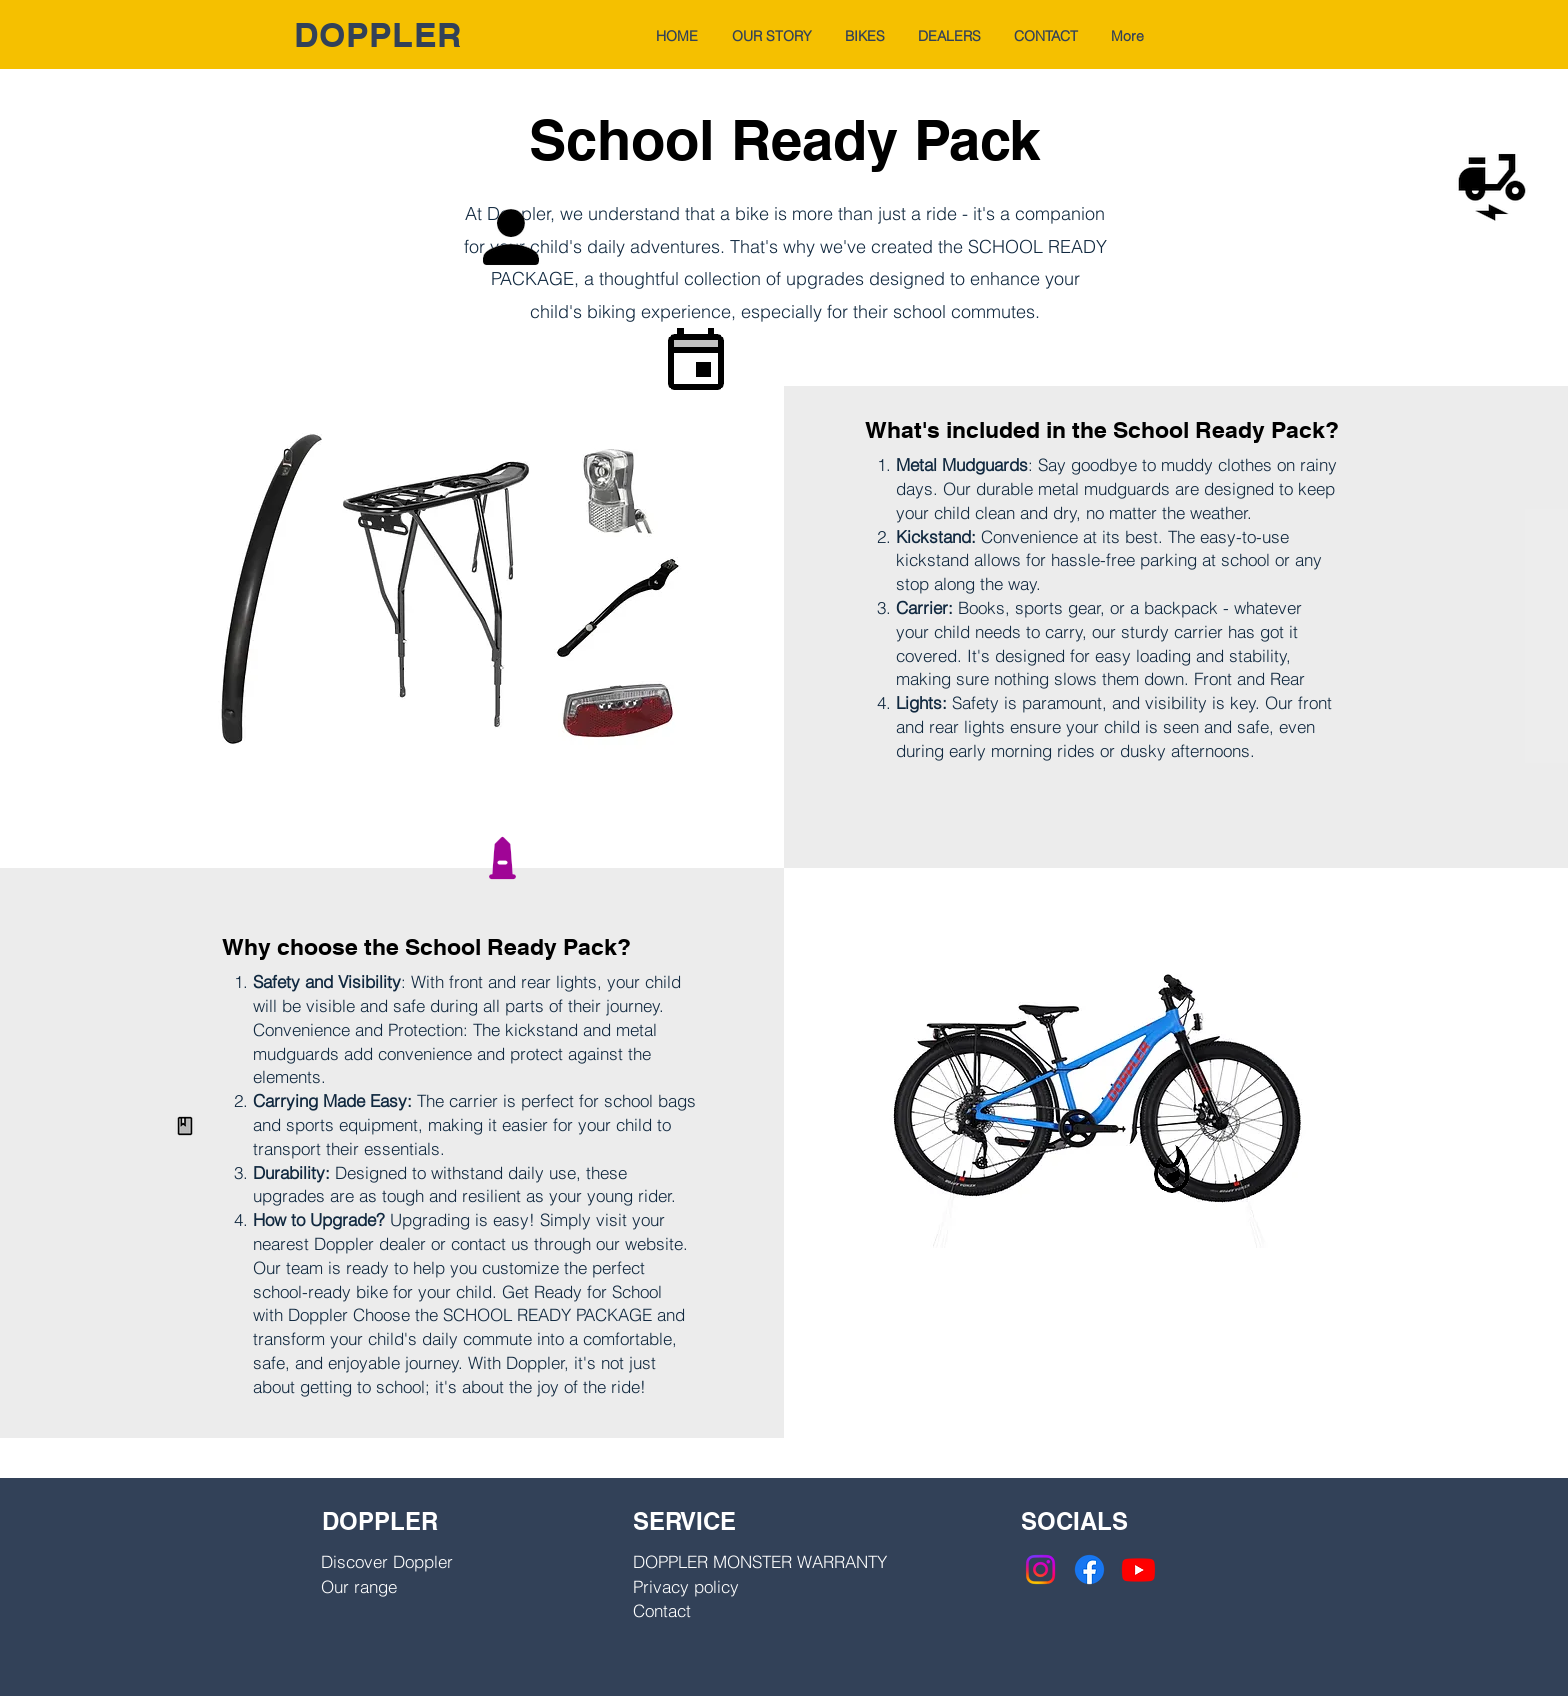 Image resolution: width=1568 pixels, height=1696 pixels. Describe the element at coordinates (511, 237) in the screenshot. I see `view your profile` at that location.